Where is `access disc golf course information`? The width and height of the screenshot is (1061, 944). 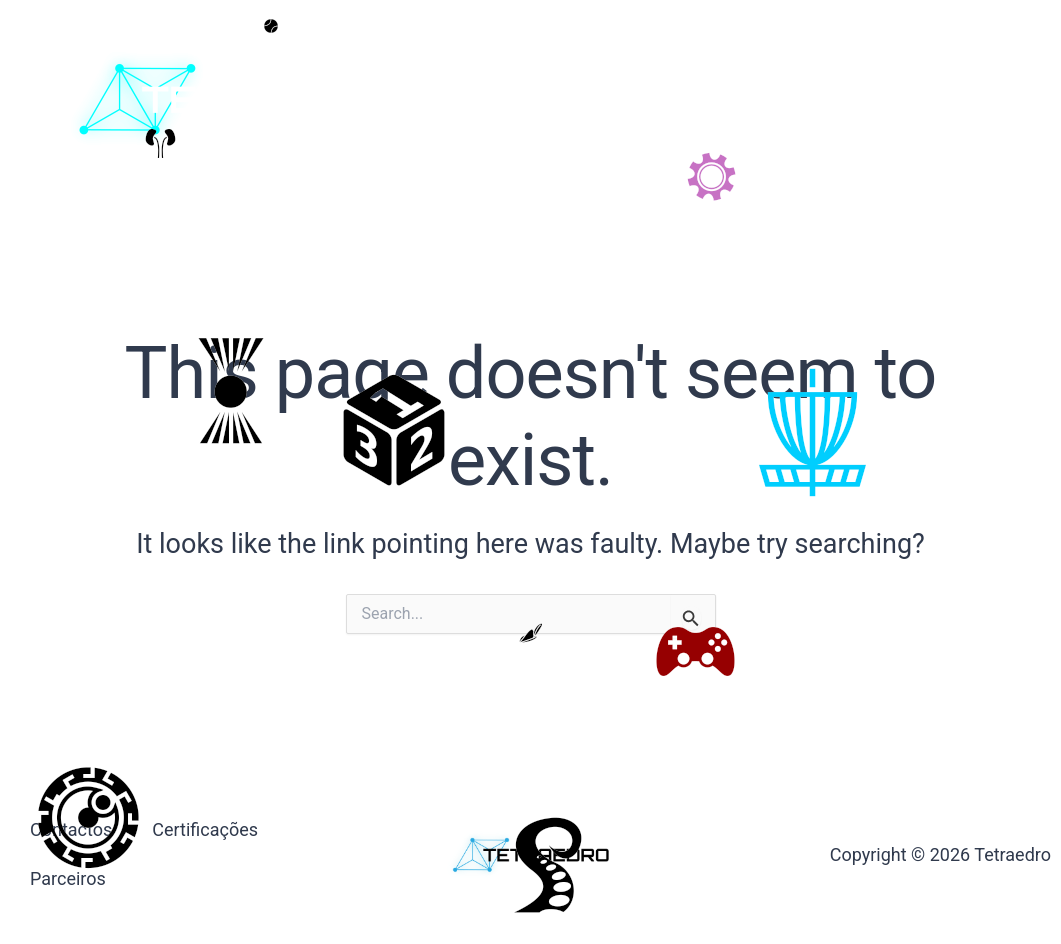 access disc golf course information is located at coordinates (812, 432).